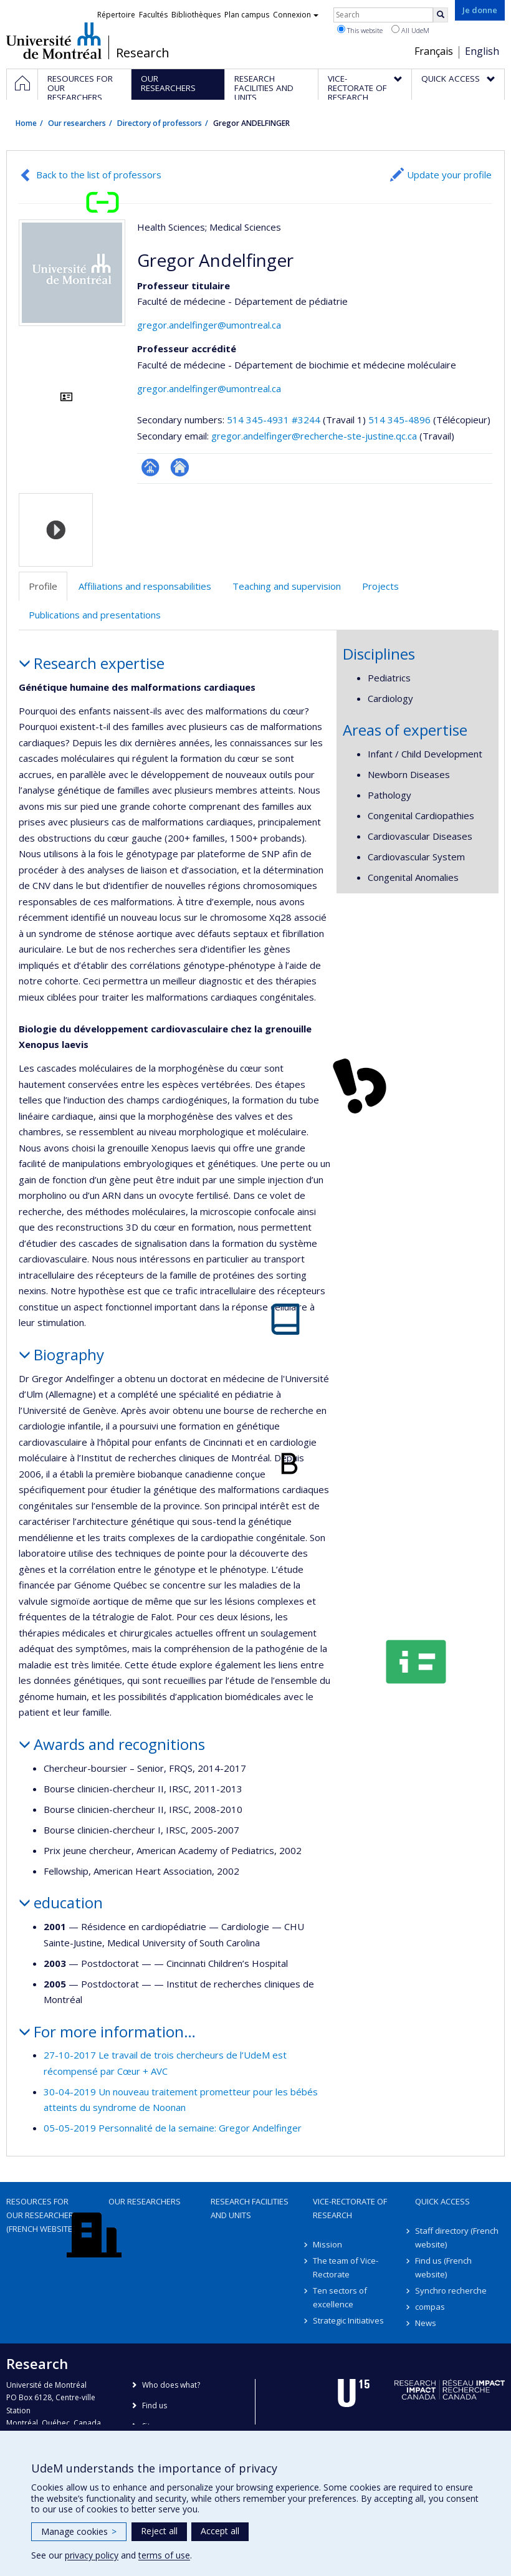 This screenshot has width=511, height=2576. What do you see at coordinates (285, 1319) in the screenshot?
I see `open your library or reading list` at bounding box center [285, 1319].